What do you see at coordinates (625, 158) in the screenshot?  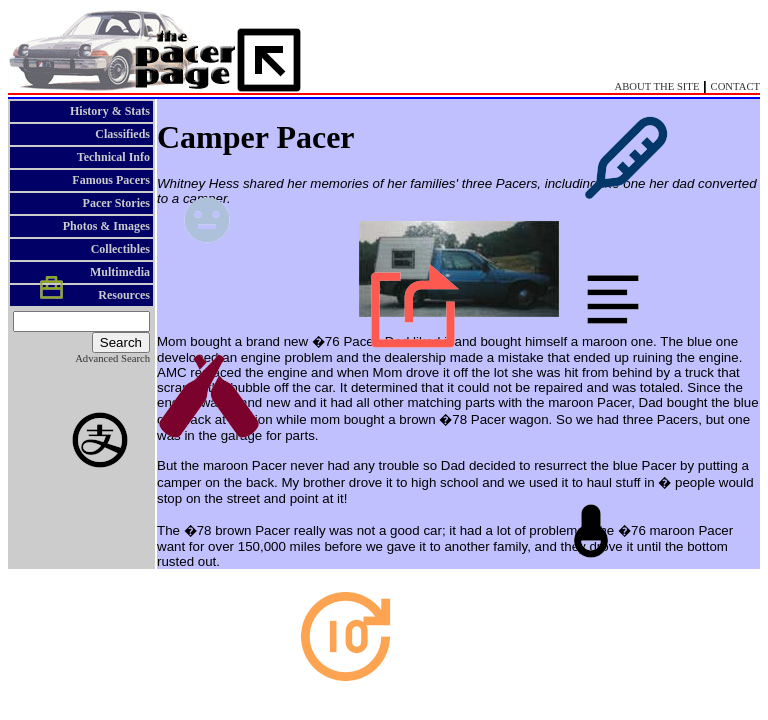 I see `check temperature or health readings` at bounding box center [625, 158].